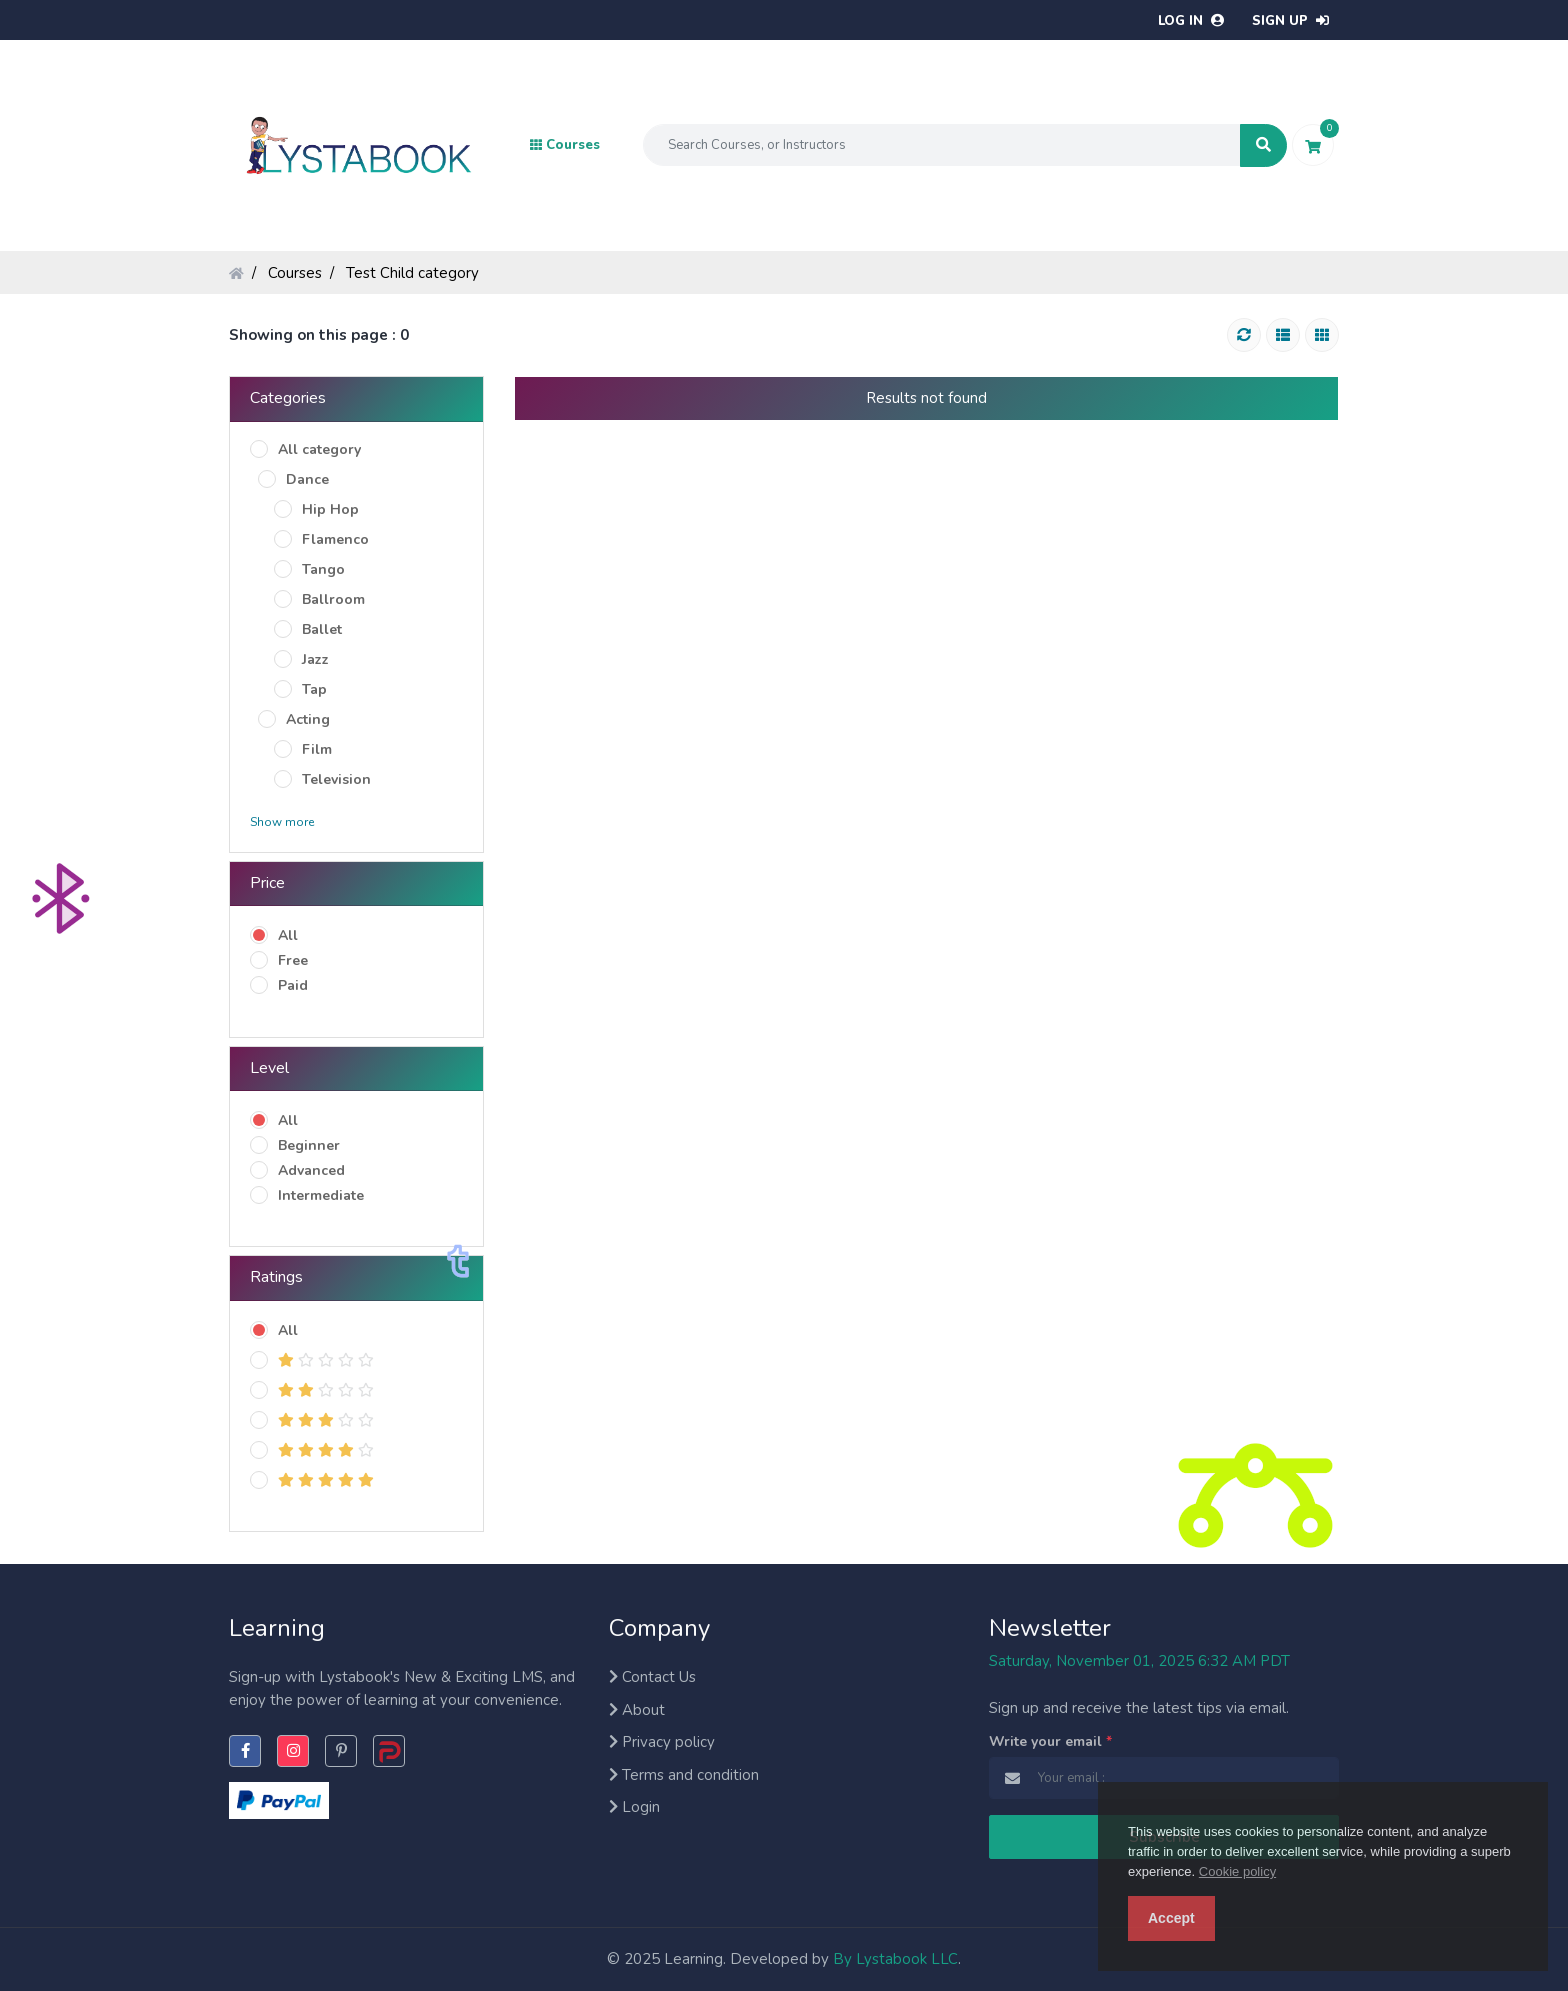 This screenshot has width=1568, height=1991. Describe the element at coordinates (458, 1261) in the screenshot. I see `open tumblr app` at that location.